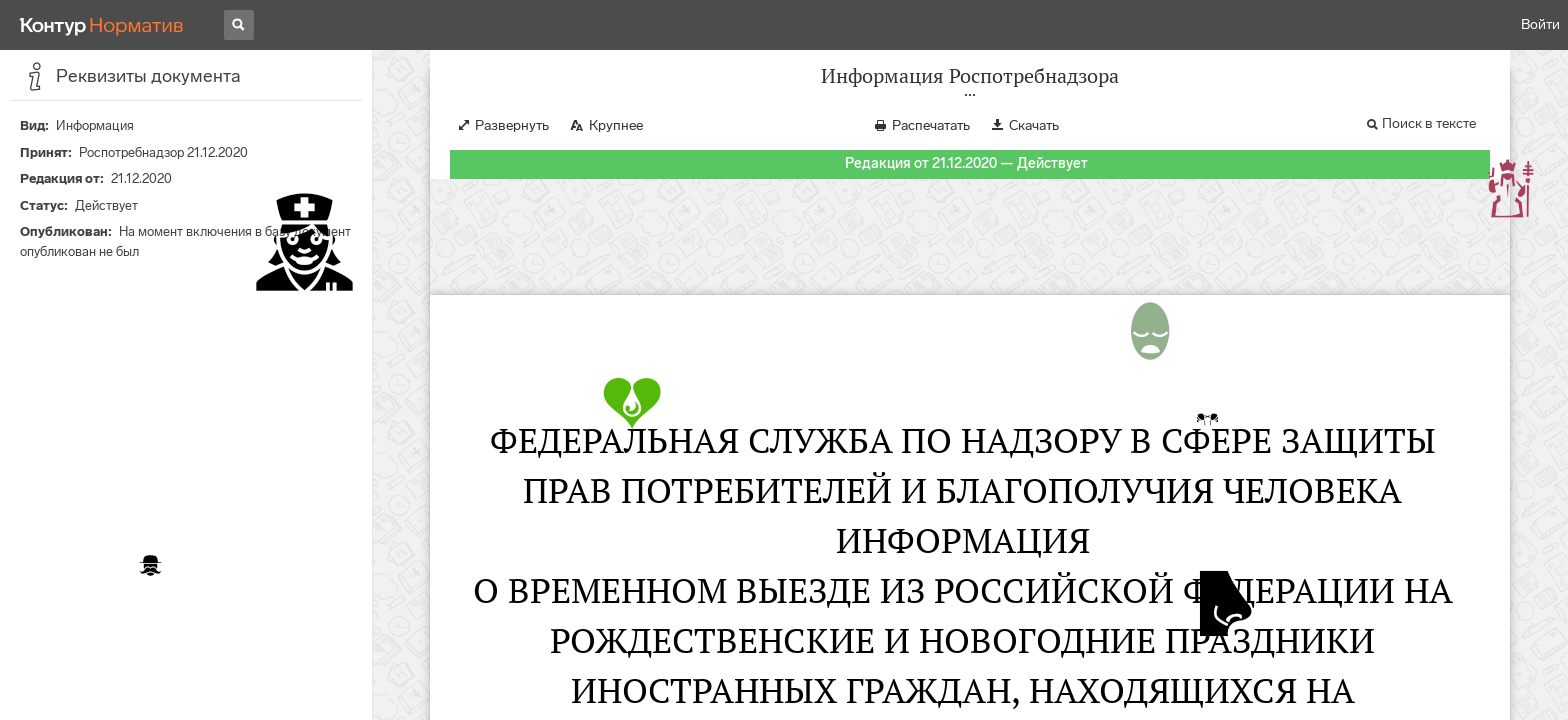 Image resolution: width=1568 pixels, height=720 pixels. I want to click on access scent or fragrance settings, so click(1232, 603).